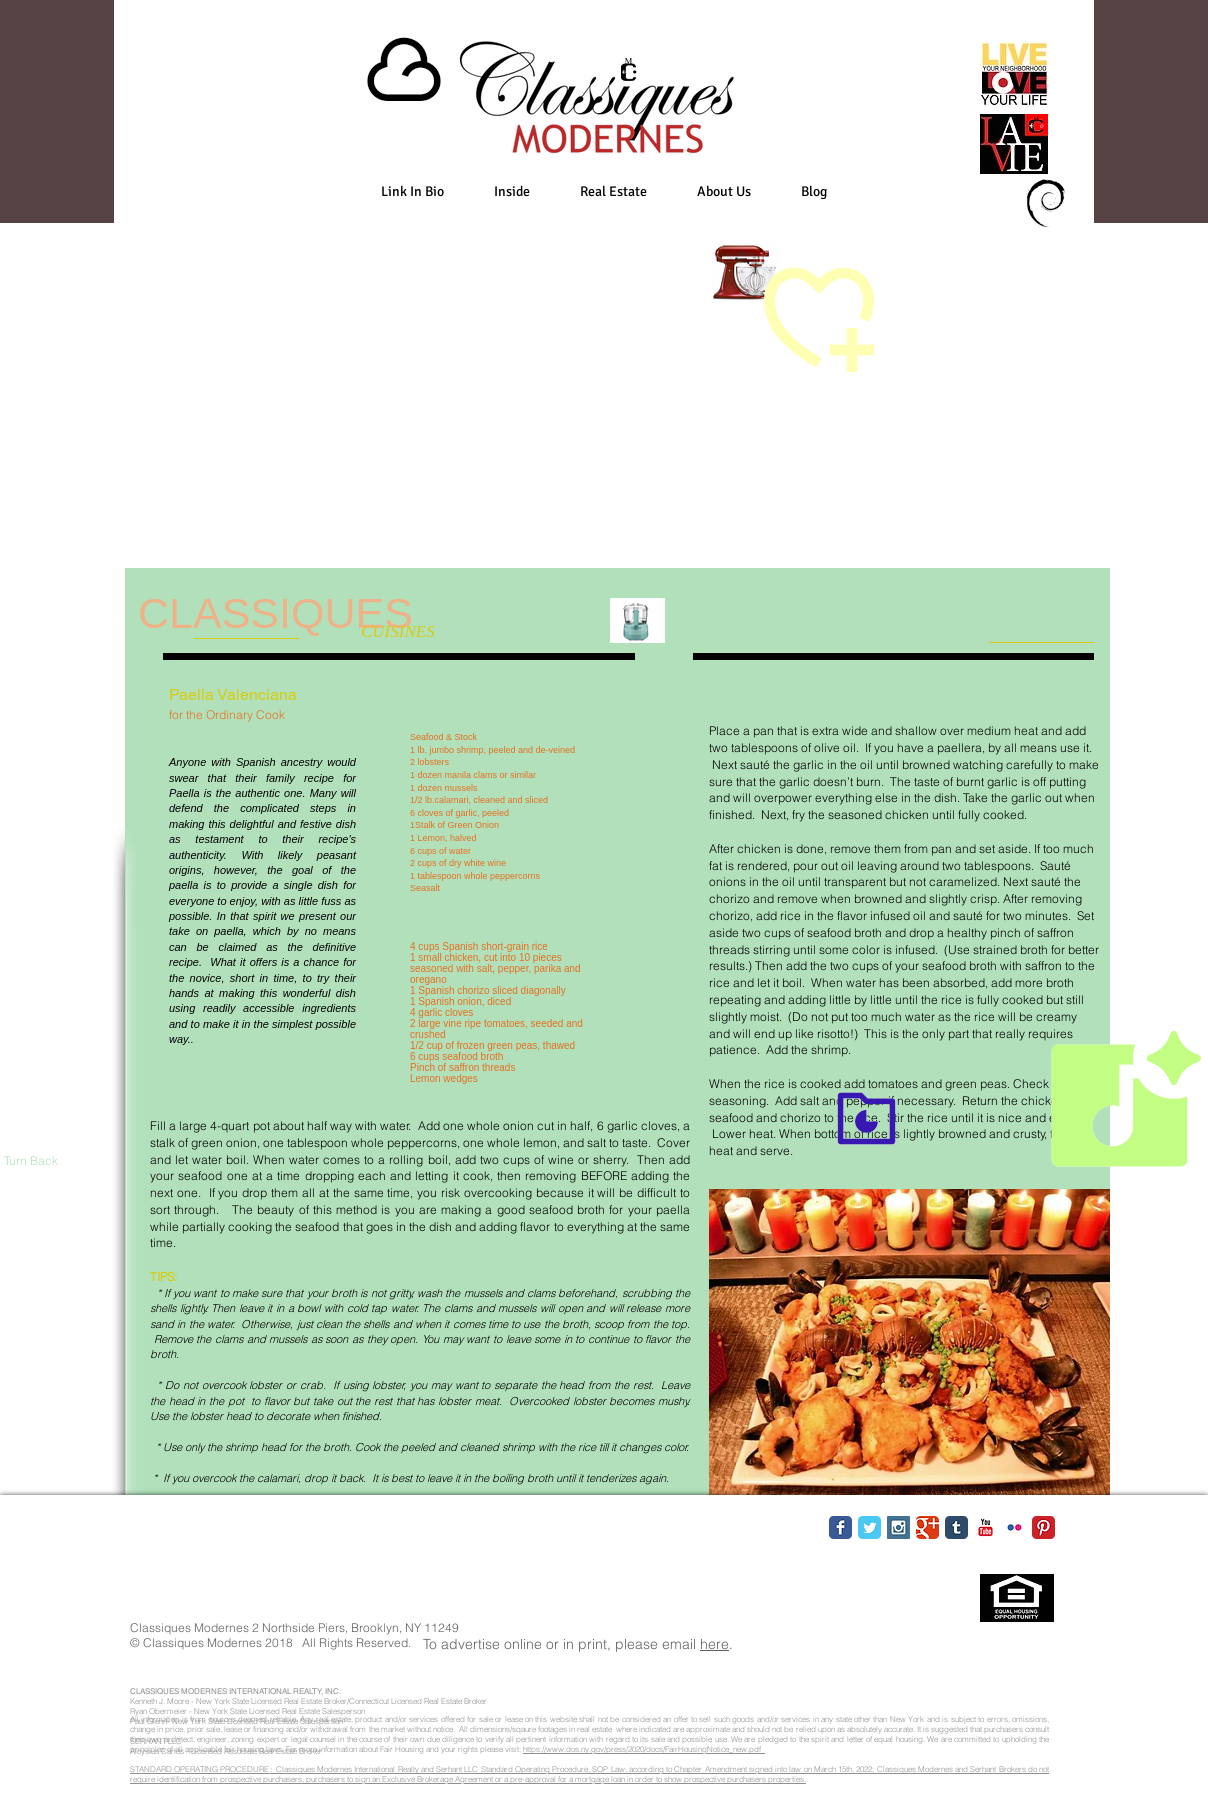 This screenshot has height=1807, width=1208. I want to click on cloud storage or sync status, so click(404, 71).